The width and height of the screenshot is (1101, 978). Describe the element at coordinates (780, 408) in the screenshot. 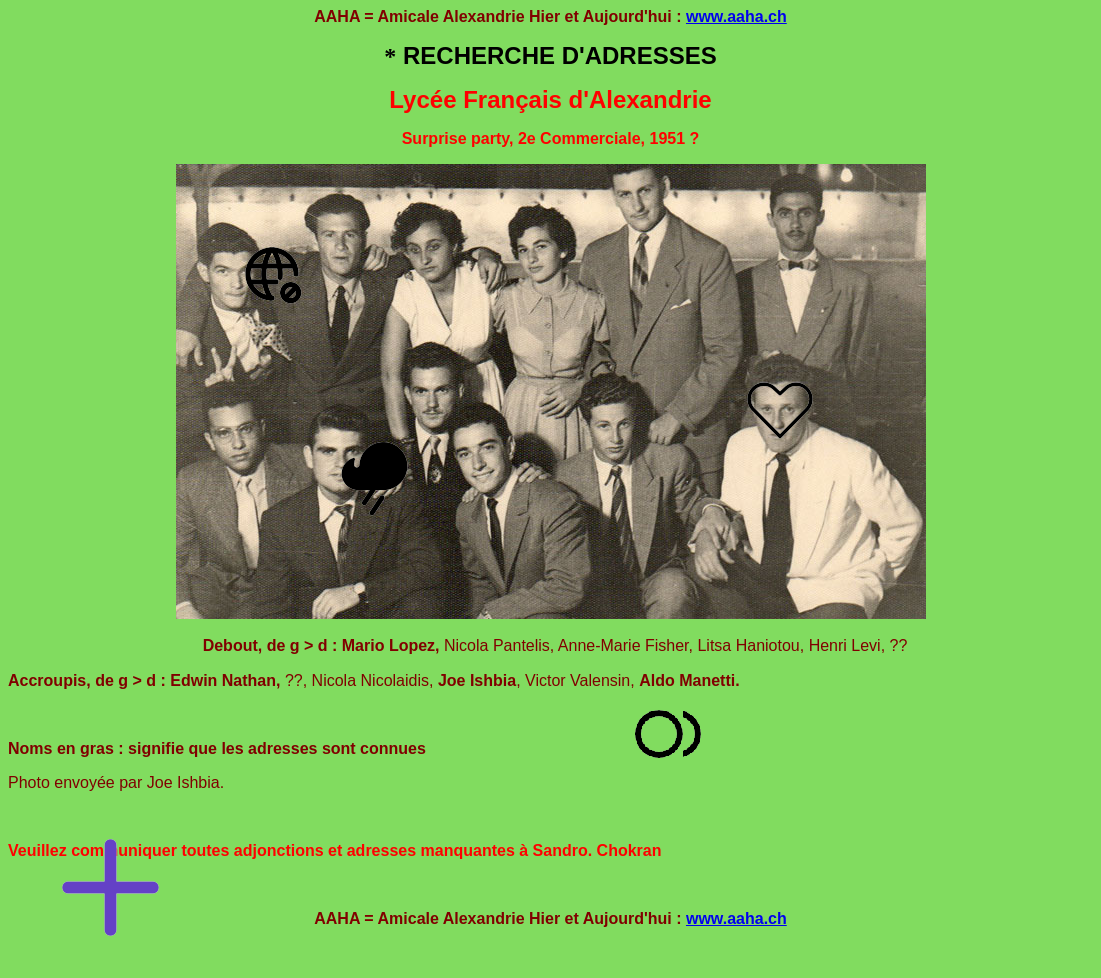

I see `add to favorites` at that location.